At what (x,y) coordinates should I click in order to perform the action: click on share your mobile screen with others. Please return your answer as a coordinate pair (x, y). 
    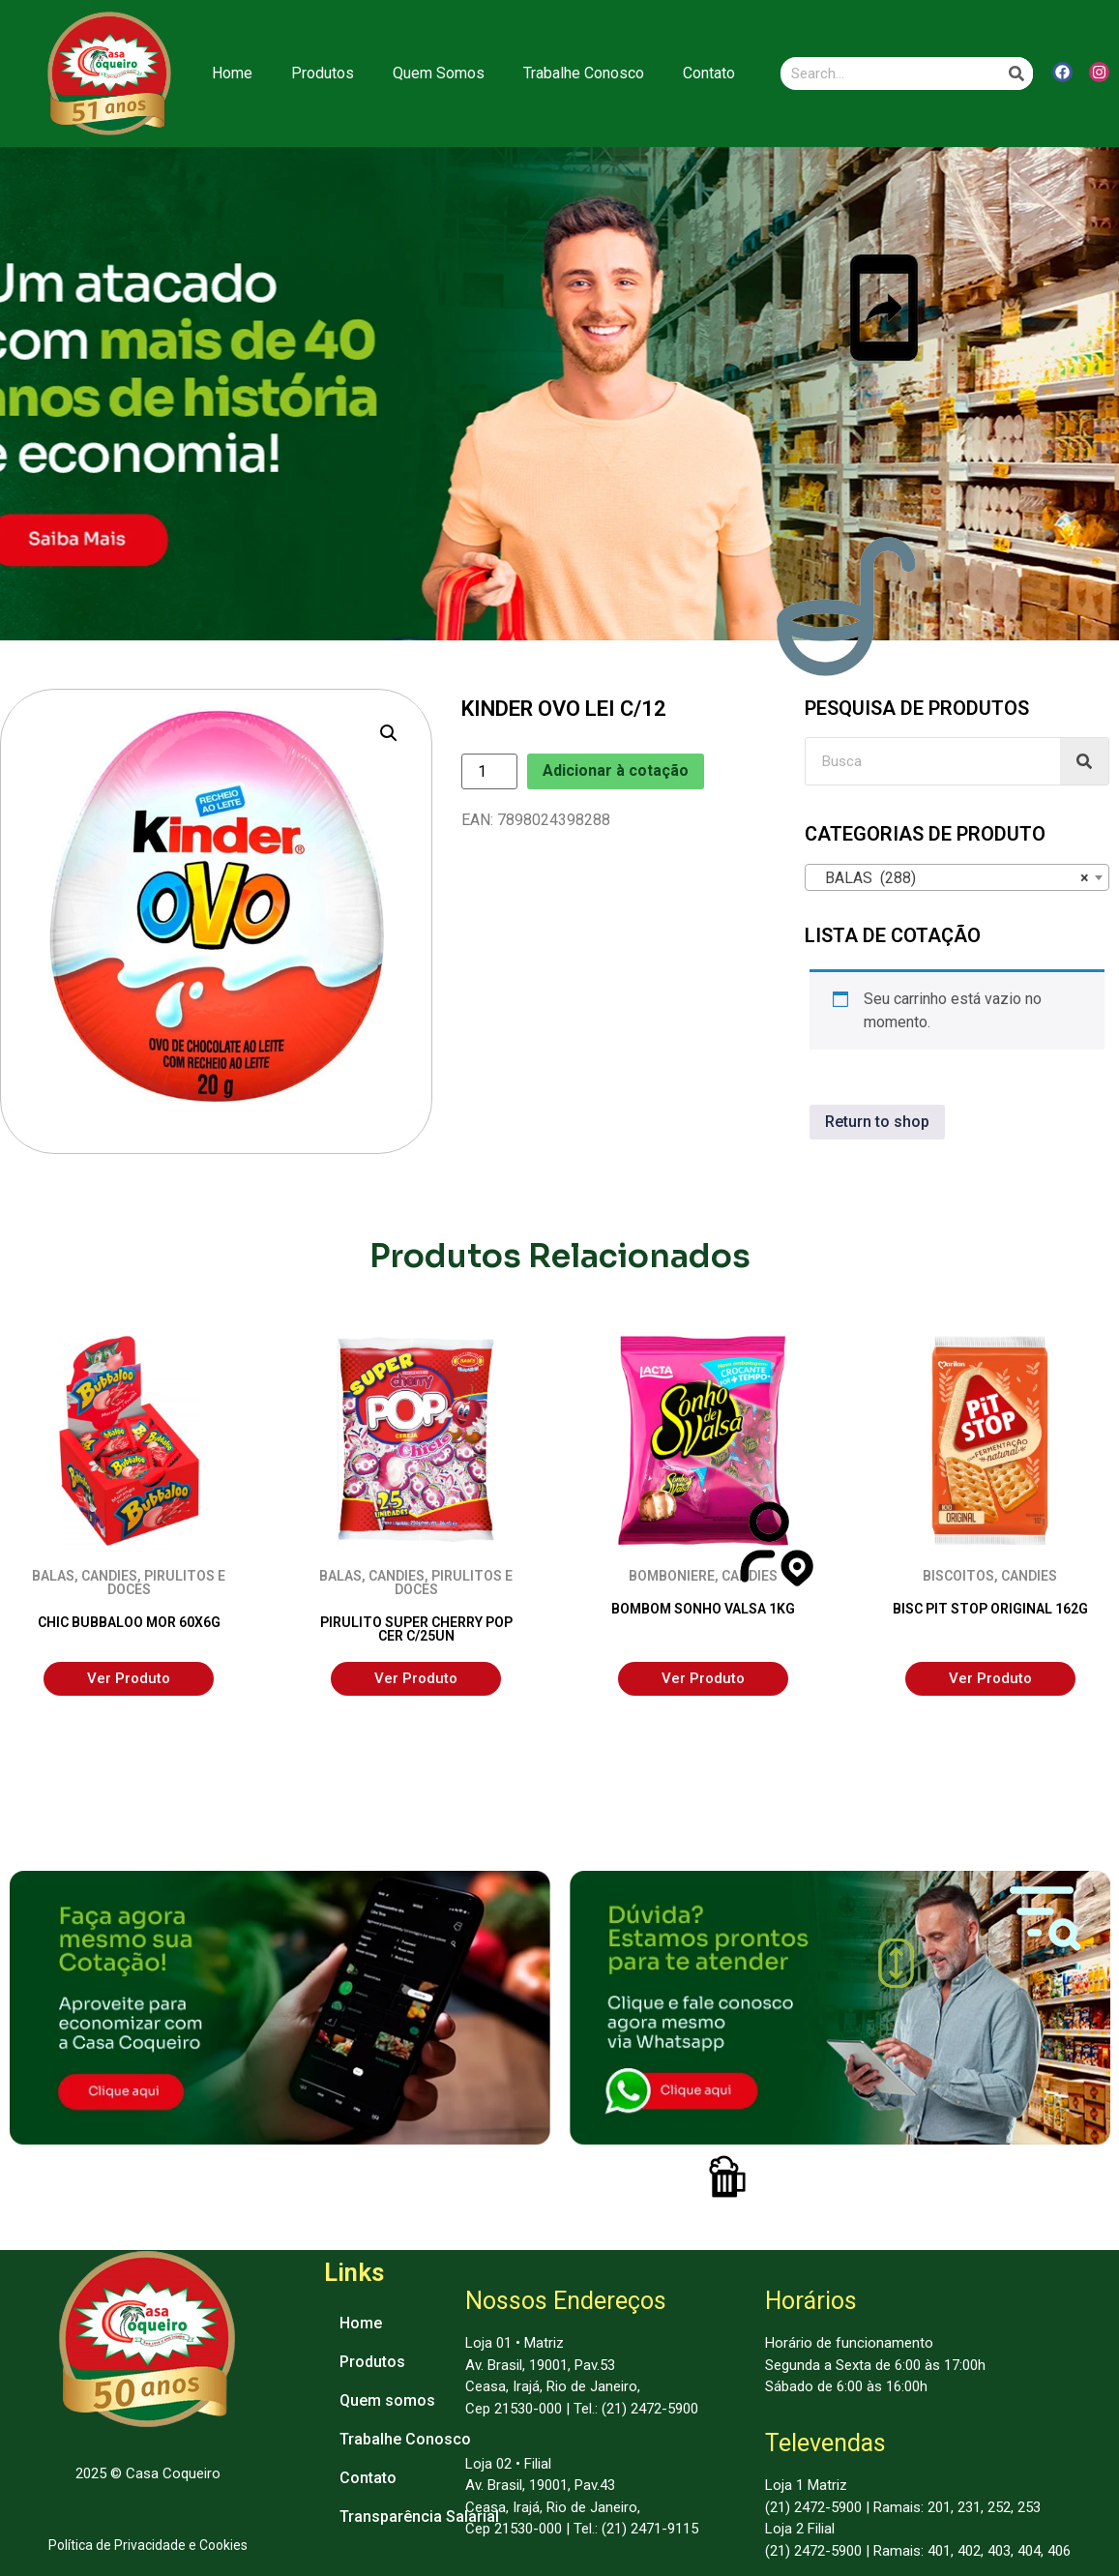
    Looking at the image, I should click on (884, 308).